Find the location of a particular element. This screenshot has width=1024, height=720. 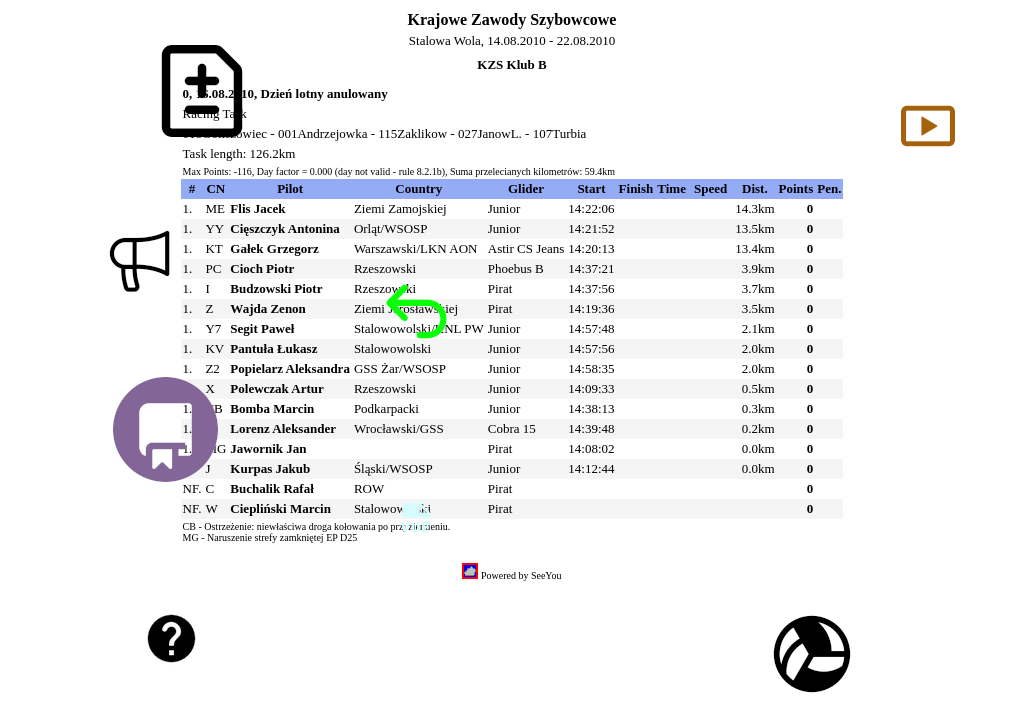

access help or support is located at coordinates (171, 638).